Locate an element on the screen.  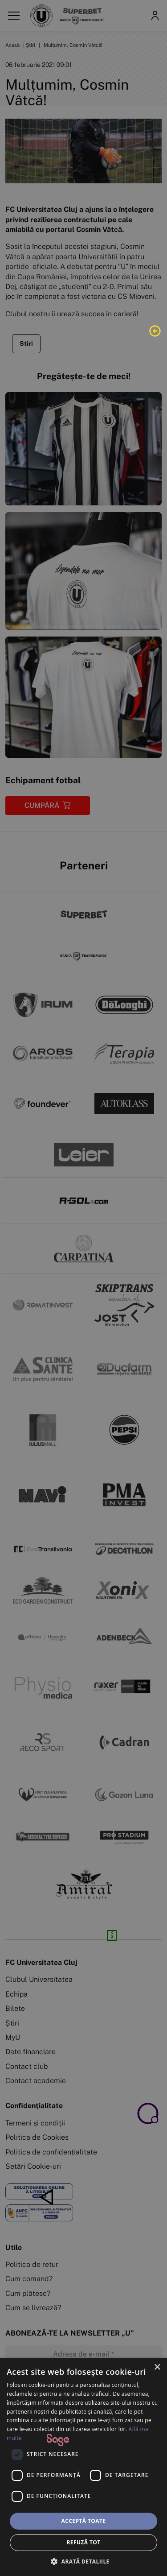
oxygen brand logo is located at coordinates (148, 2113).